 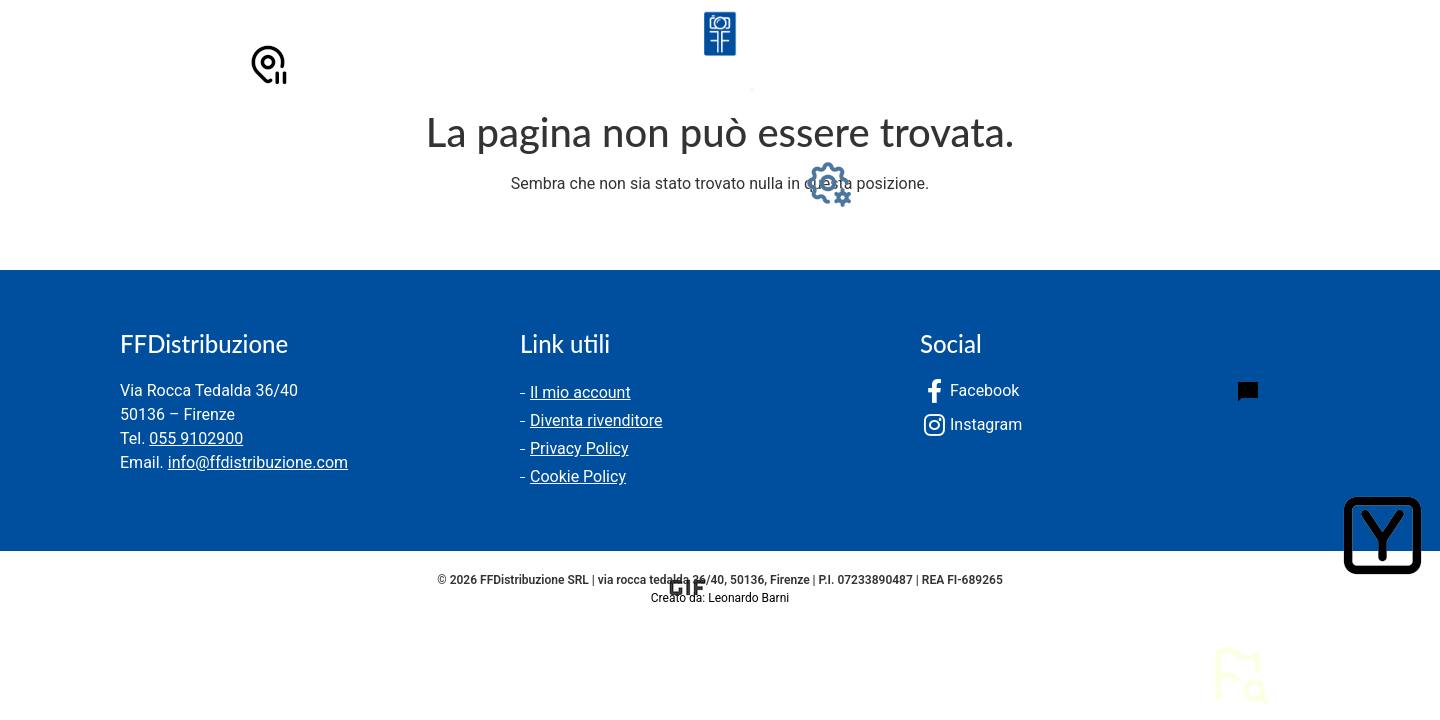 I want to click on open a chat or messaging feature, so click(x=1248, y=392).